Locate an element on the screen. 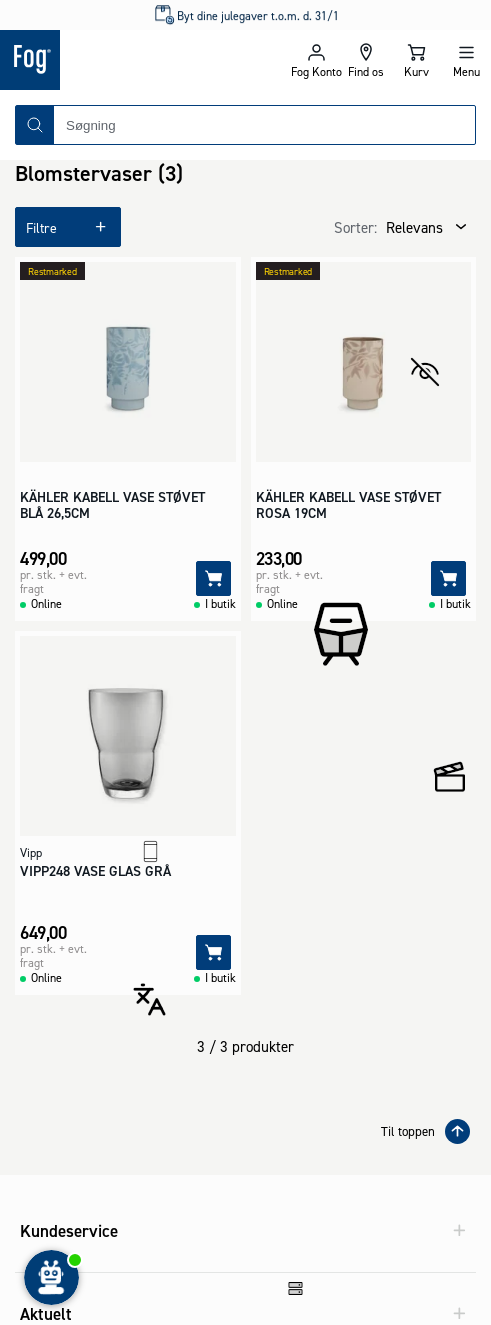 The width and height of the screenshot is (491, 1325). view regional train schedules is located at coordinates (341, 632).